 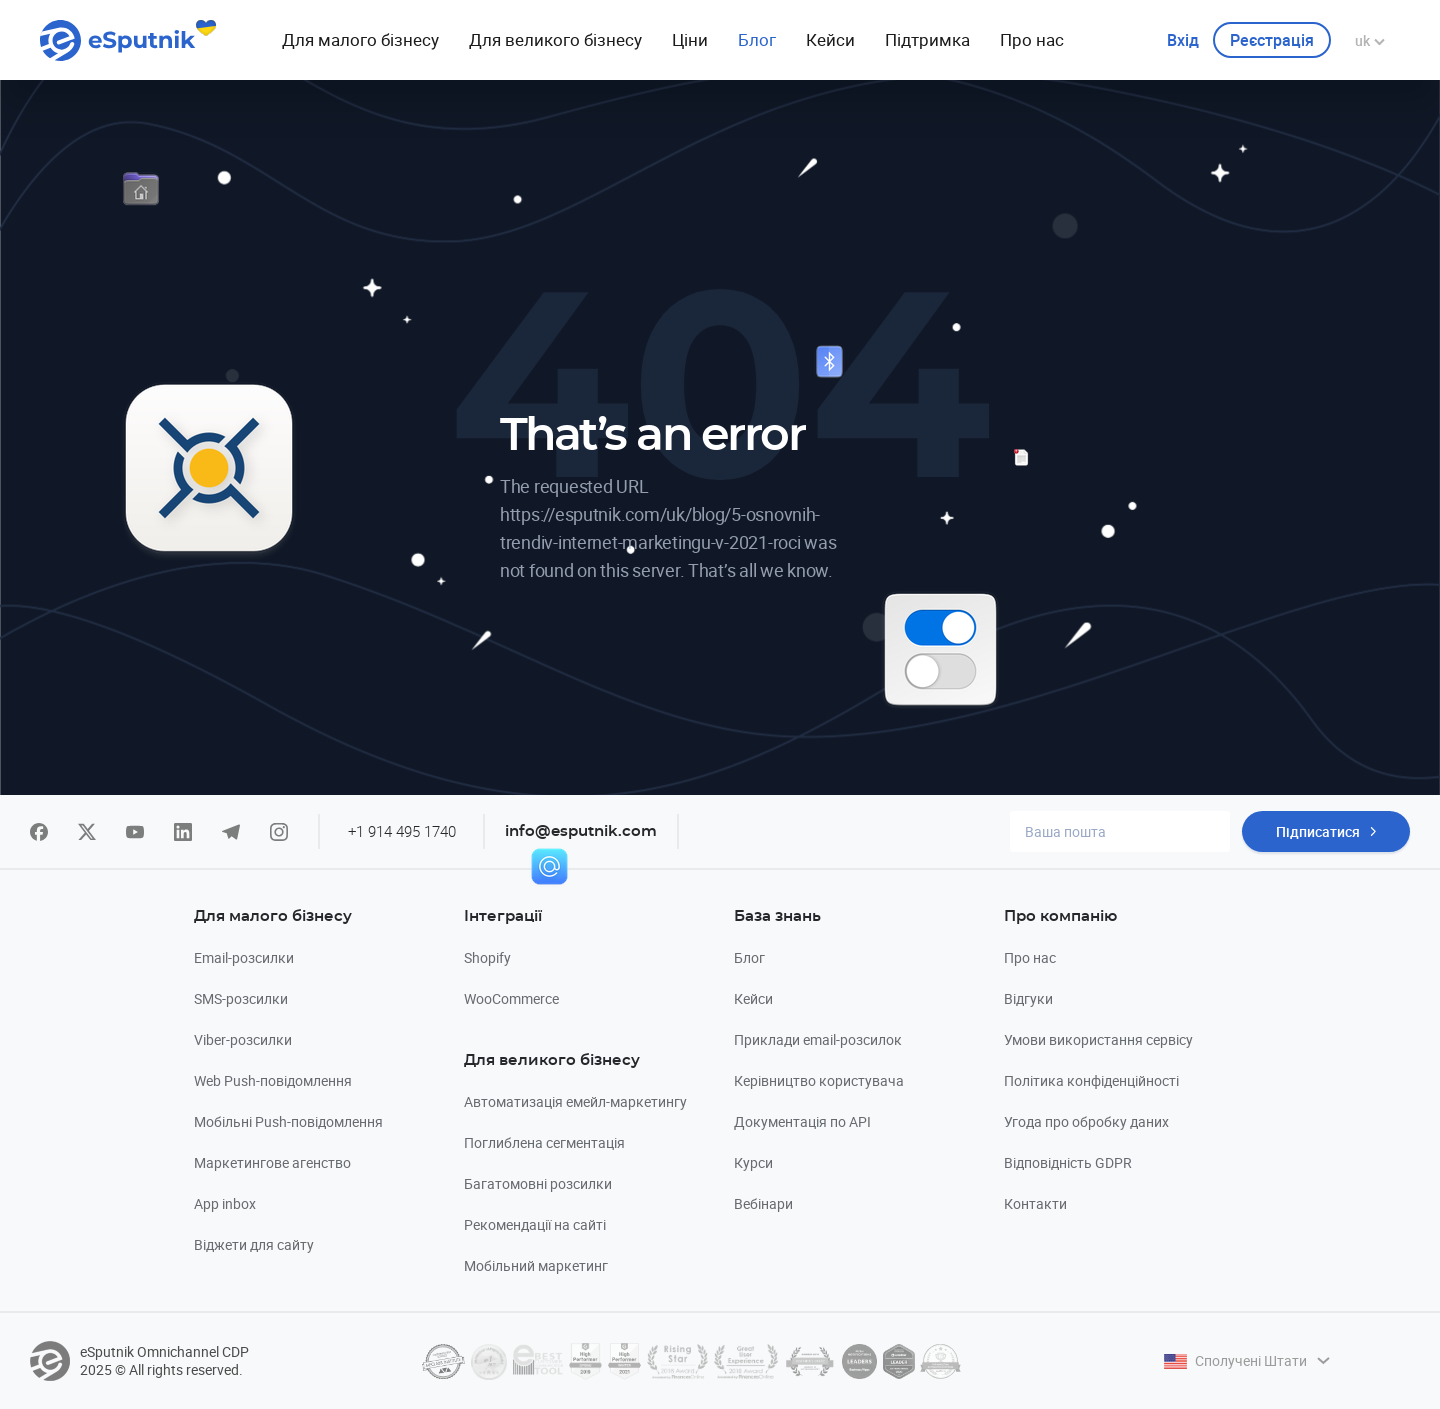 What do you see at coordinates (829, 361) in the screenshot?
I see `open bluetooth settings app` at bounding box center [829, 361].